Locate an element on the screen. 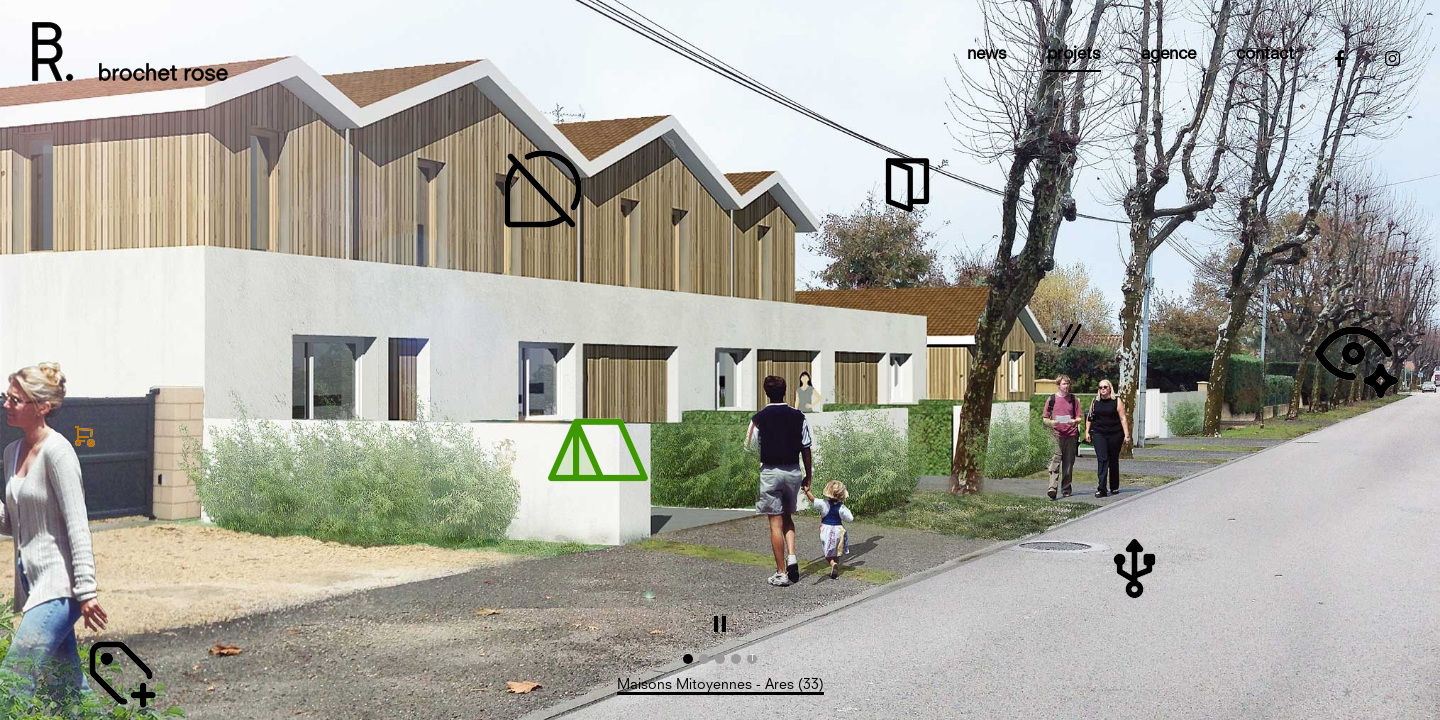 This screenshot has width=1440, height=720. mute or disable chat notifications is located at coordinates (541, 190).